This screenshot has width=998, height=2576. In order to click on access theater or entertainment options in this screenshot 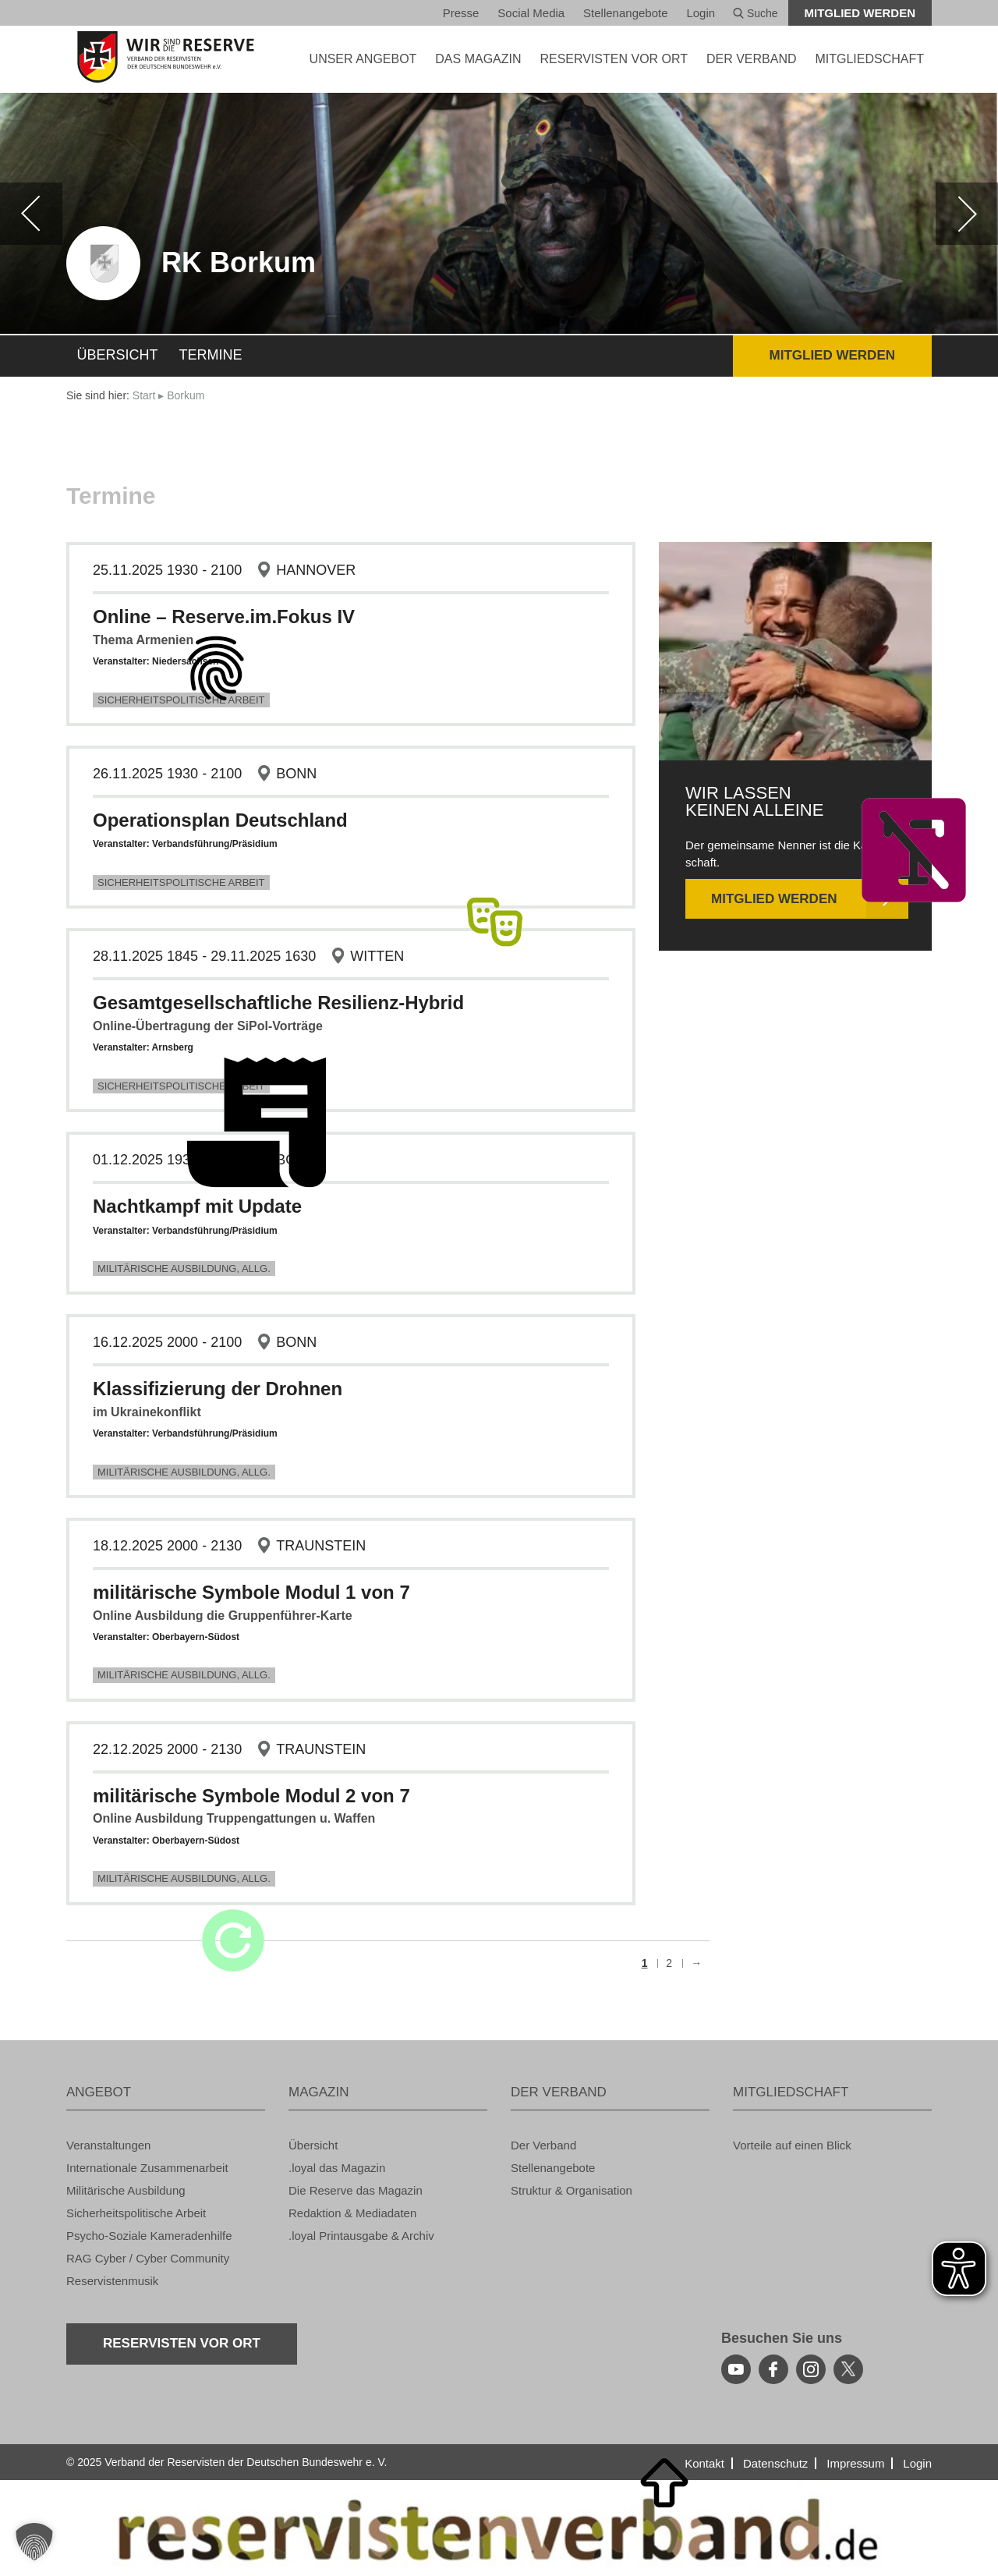, I will do `click(494, 920)`.